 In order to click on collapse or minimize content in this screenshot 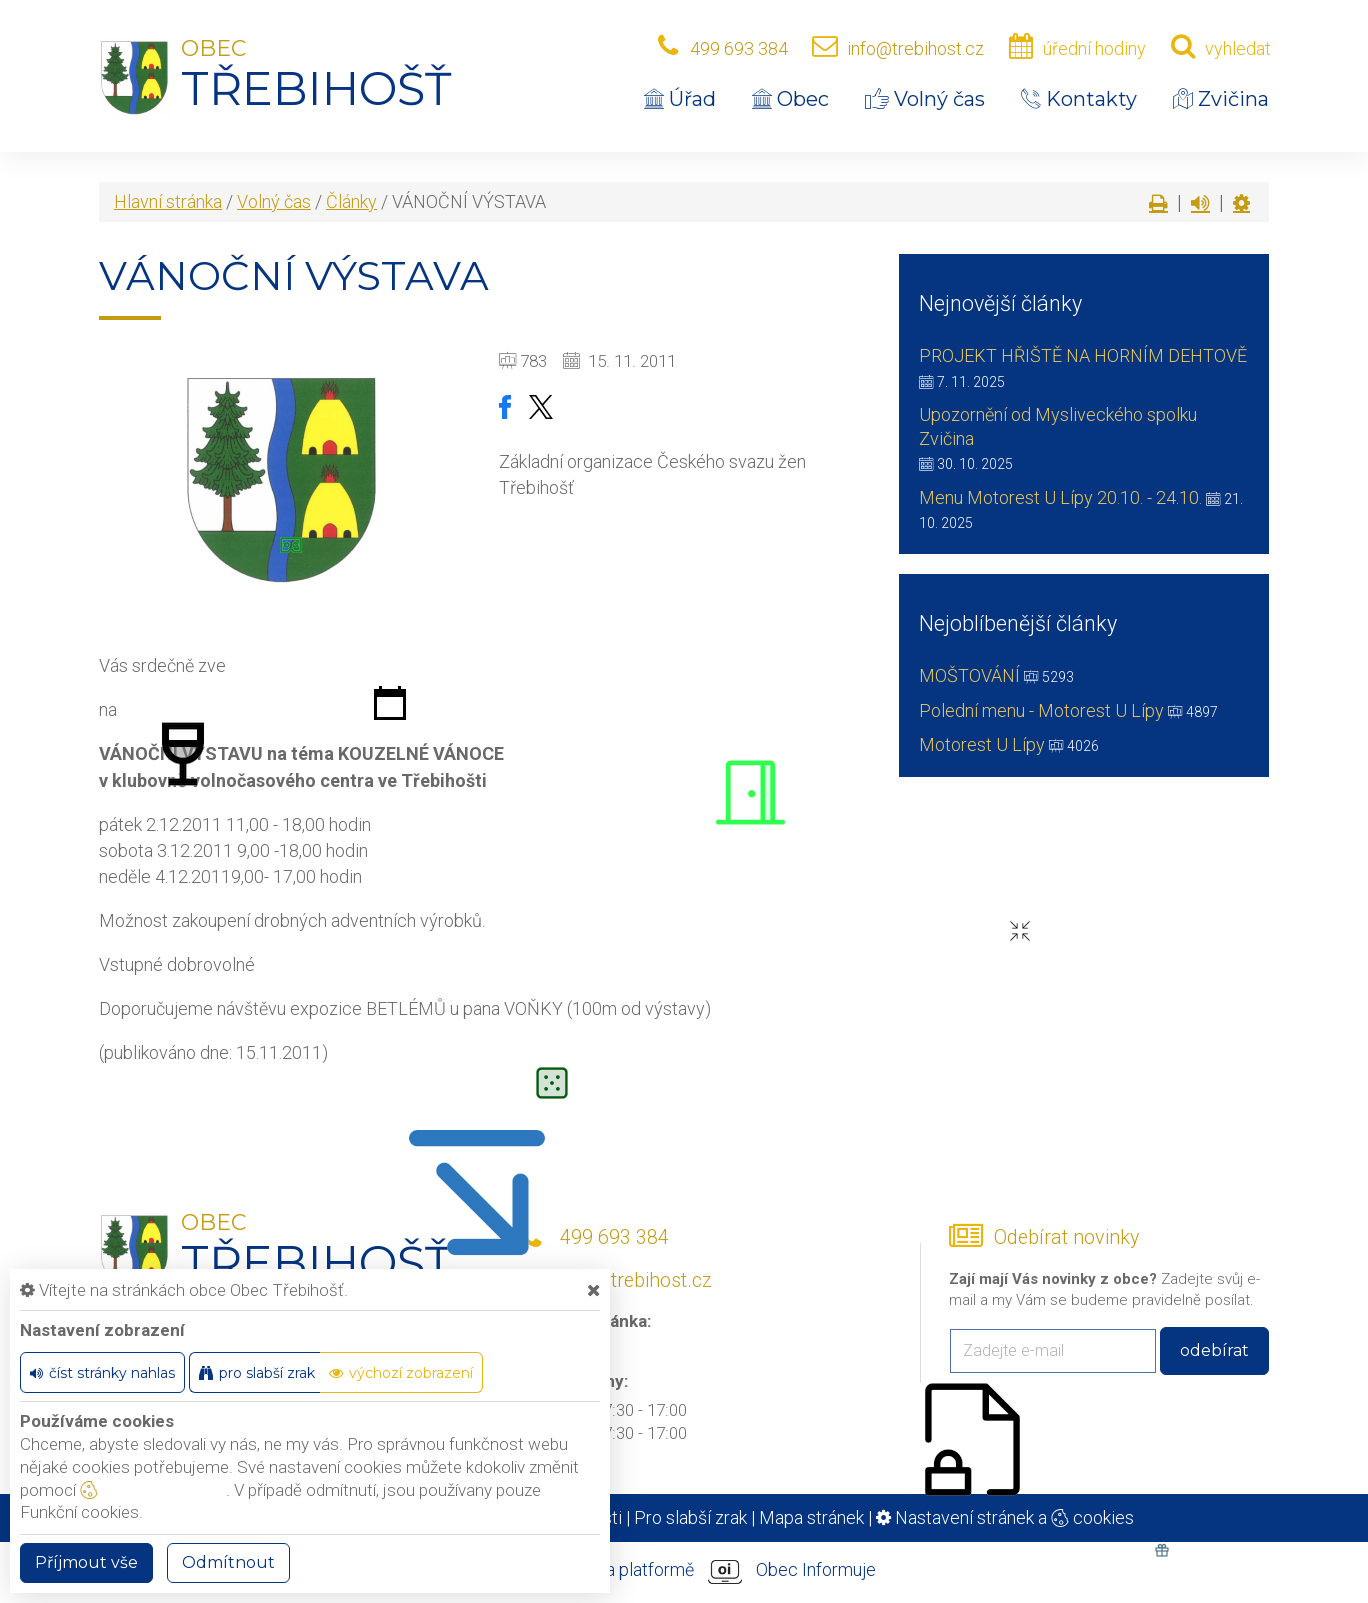, I will do `click(1020, 931)`.